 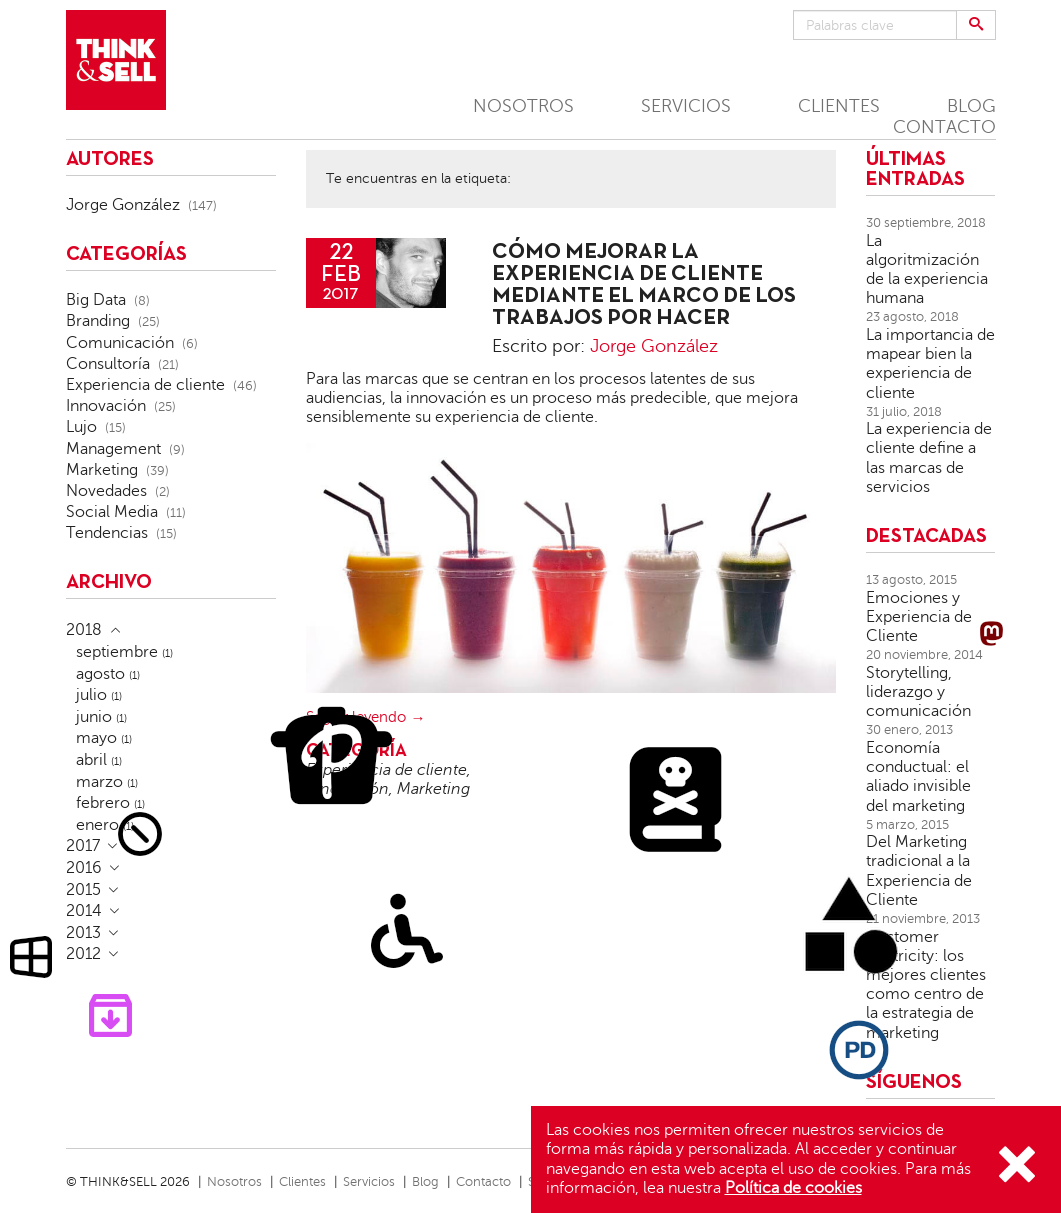 What do you see at coordinates (407, 932) in the screenshot?
I see `indicates wheelchair accessible facilities` at bounding box center [407, 932].